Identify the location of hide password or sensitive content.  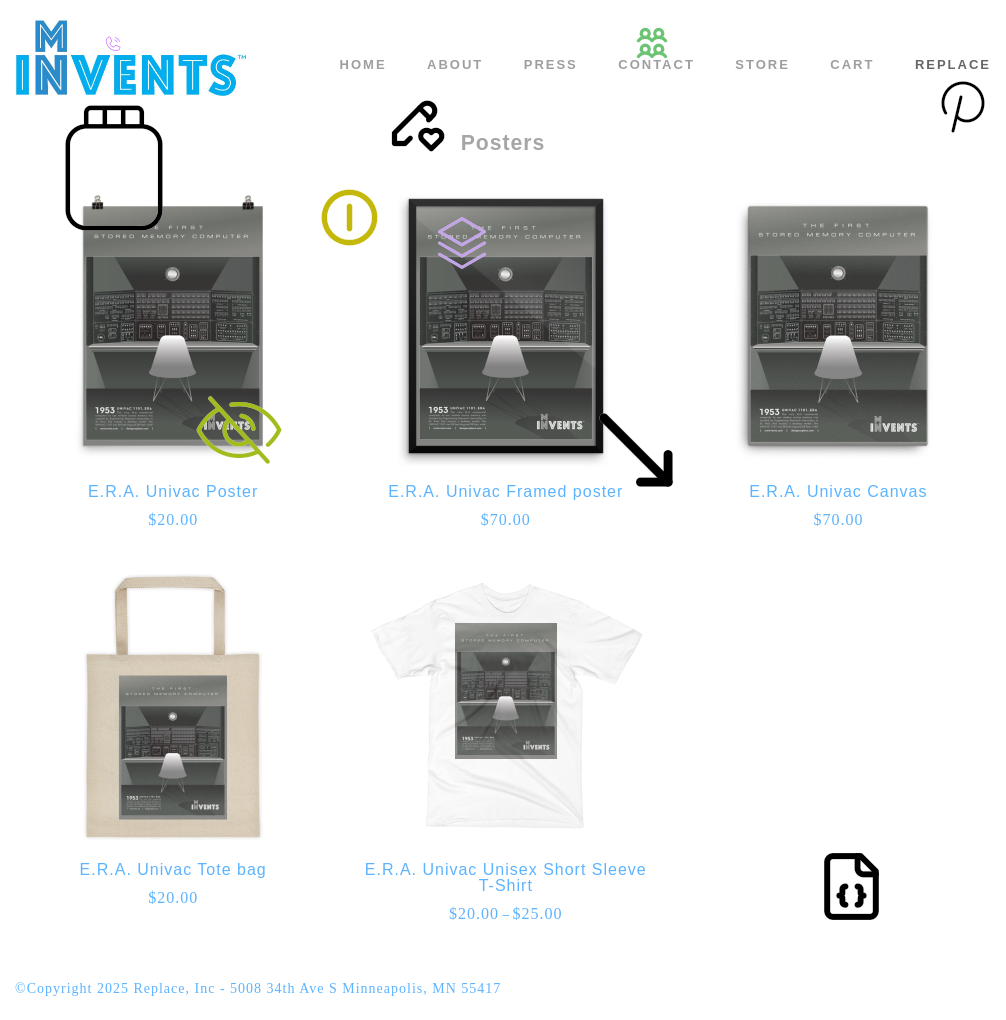
(239, 430).